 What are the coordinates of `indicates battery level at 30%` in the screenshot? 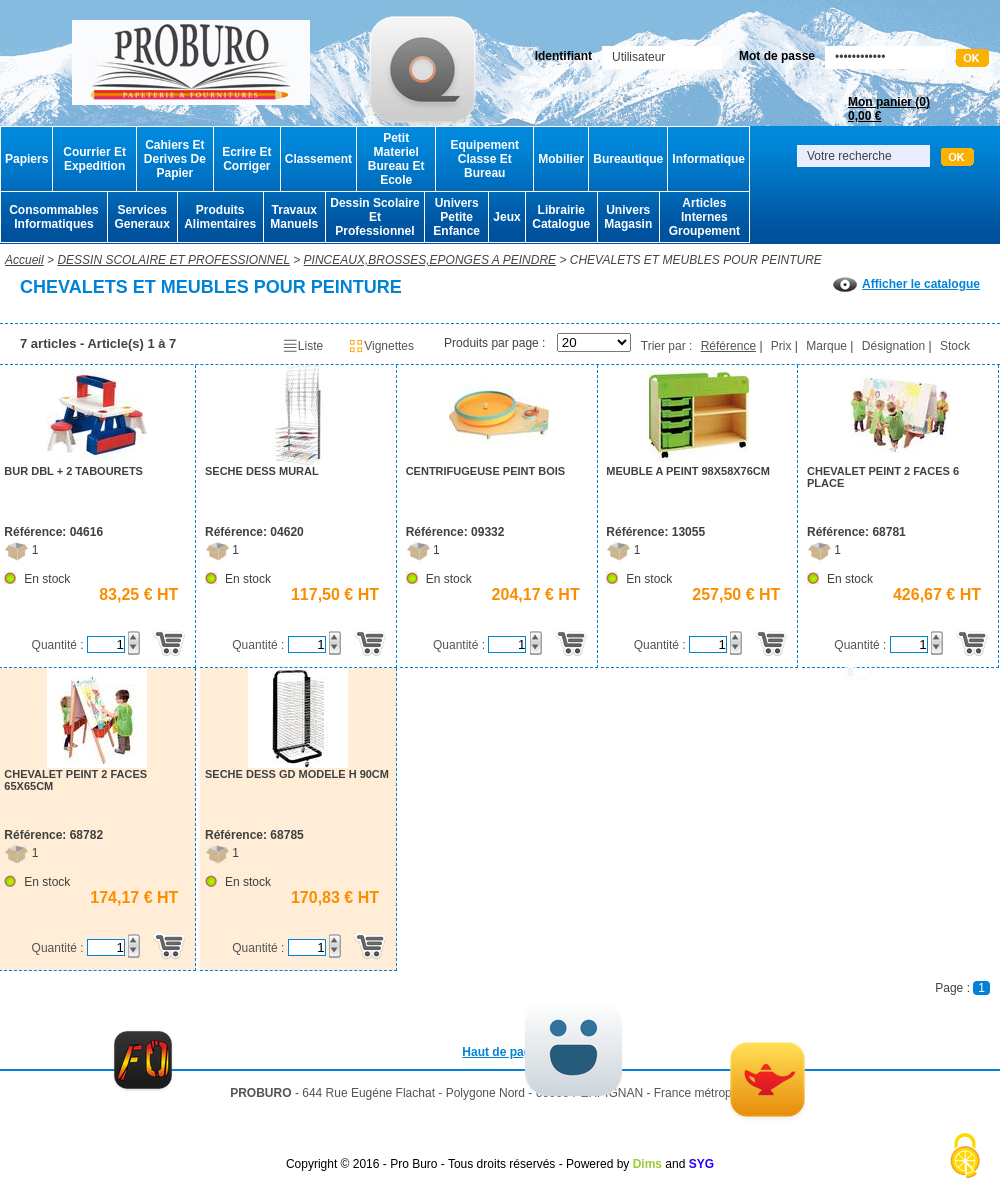 It's located at (859, 672).